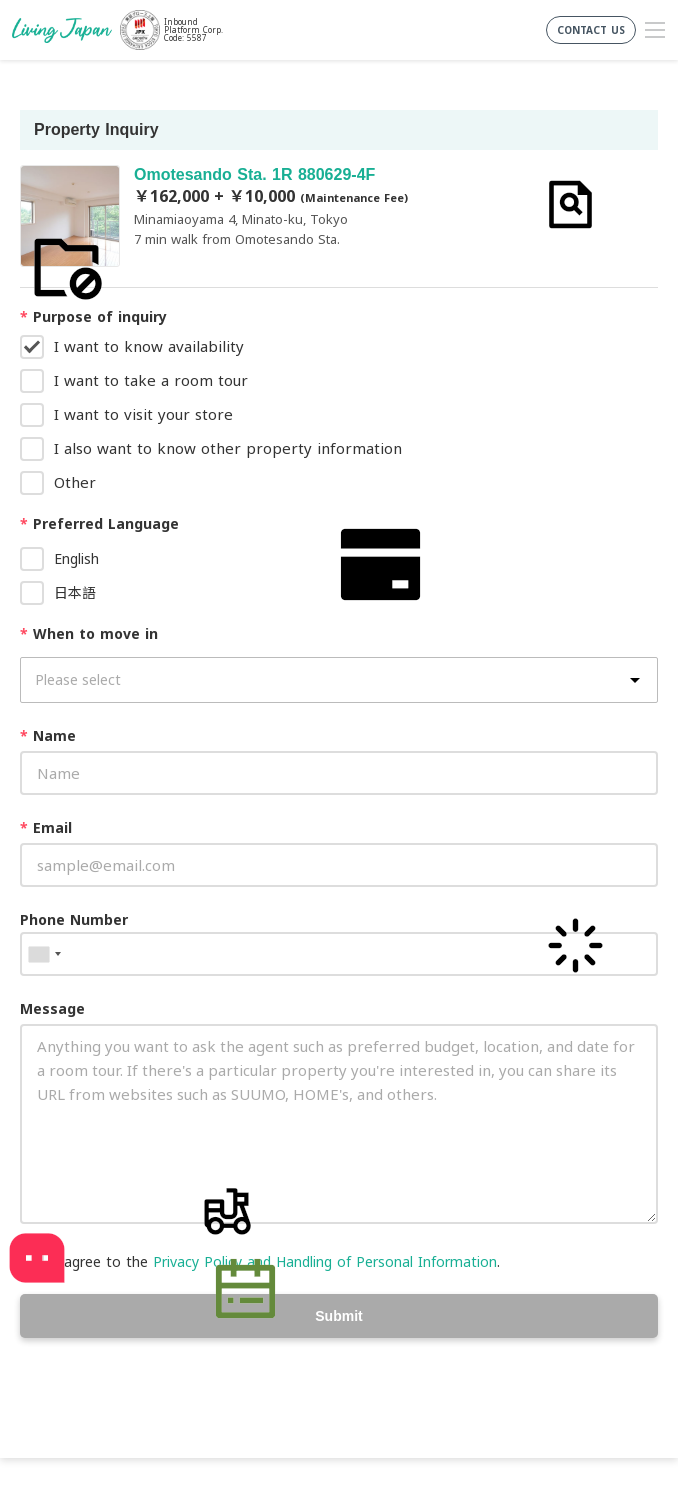  Describe the element at coordinates (570, 204) in the screenshot. I see `search within a document` at that location.